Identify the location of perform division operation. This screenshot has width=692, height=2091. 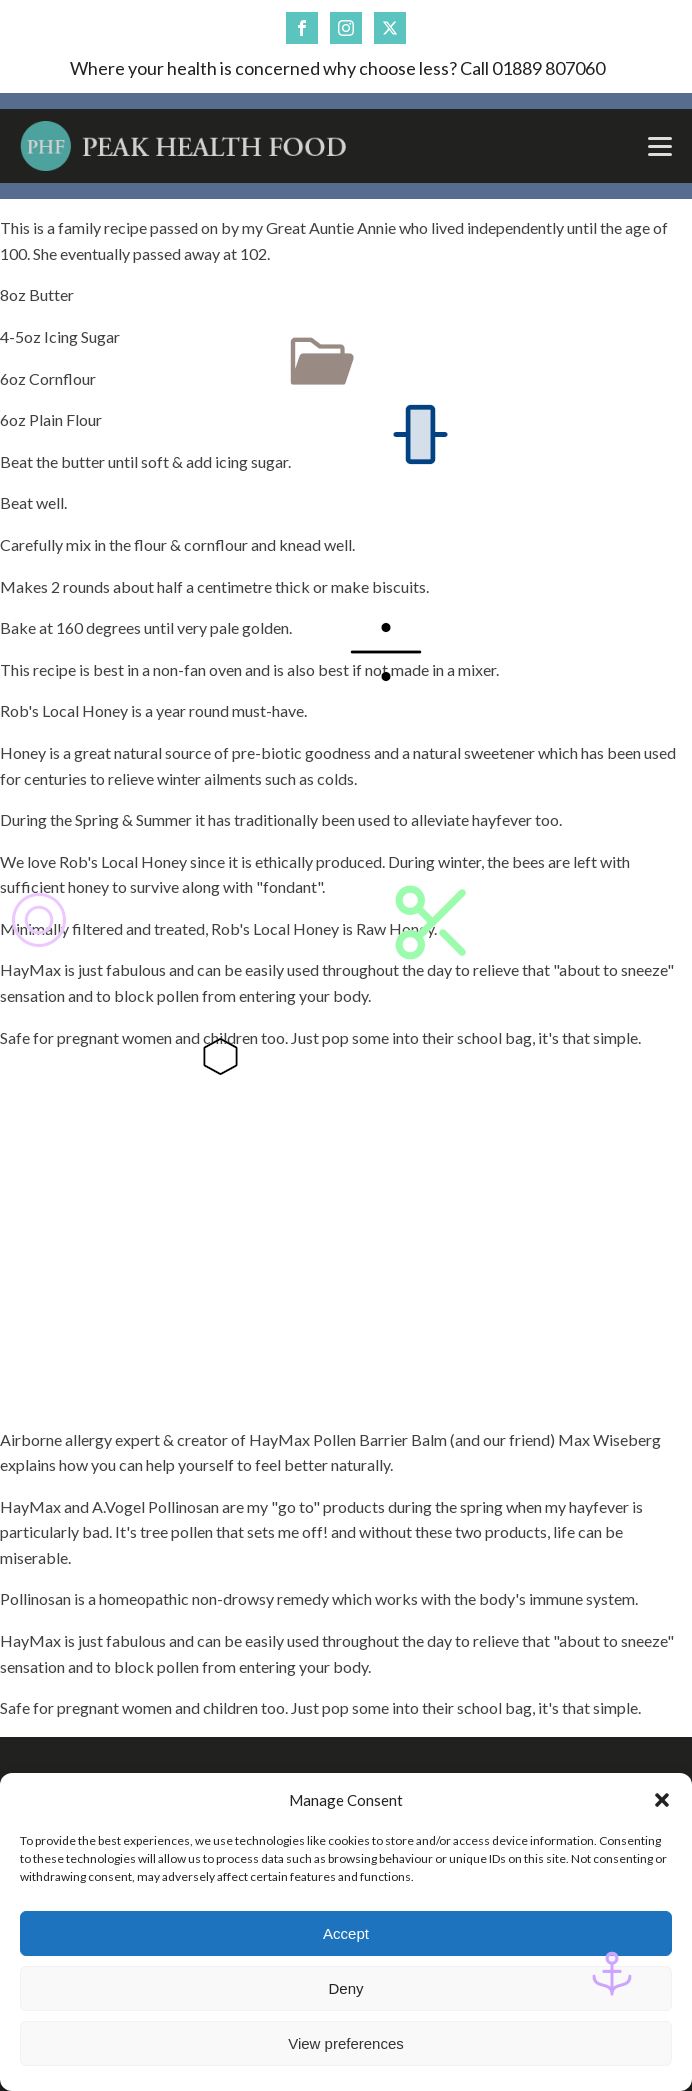
(386, 652).